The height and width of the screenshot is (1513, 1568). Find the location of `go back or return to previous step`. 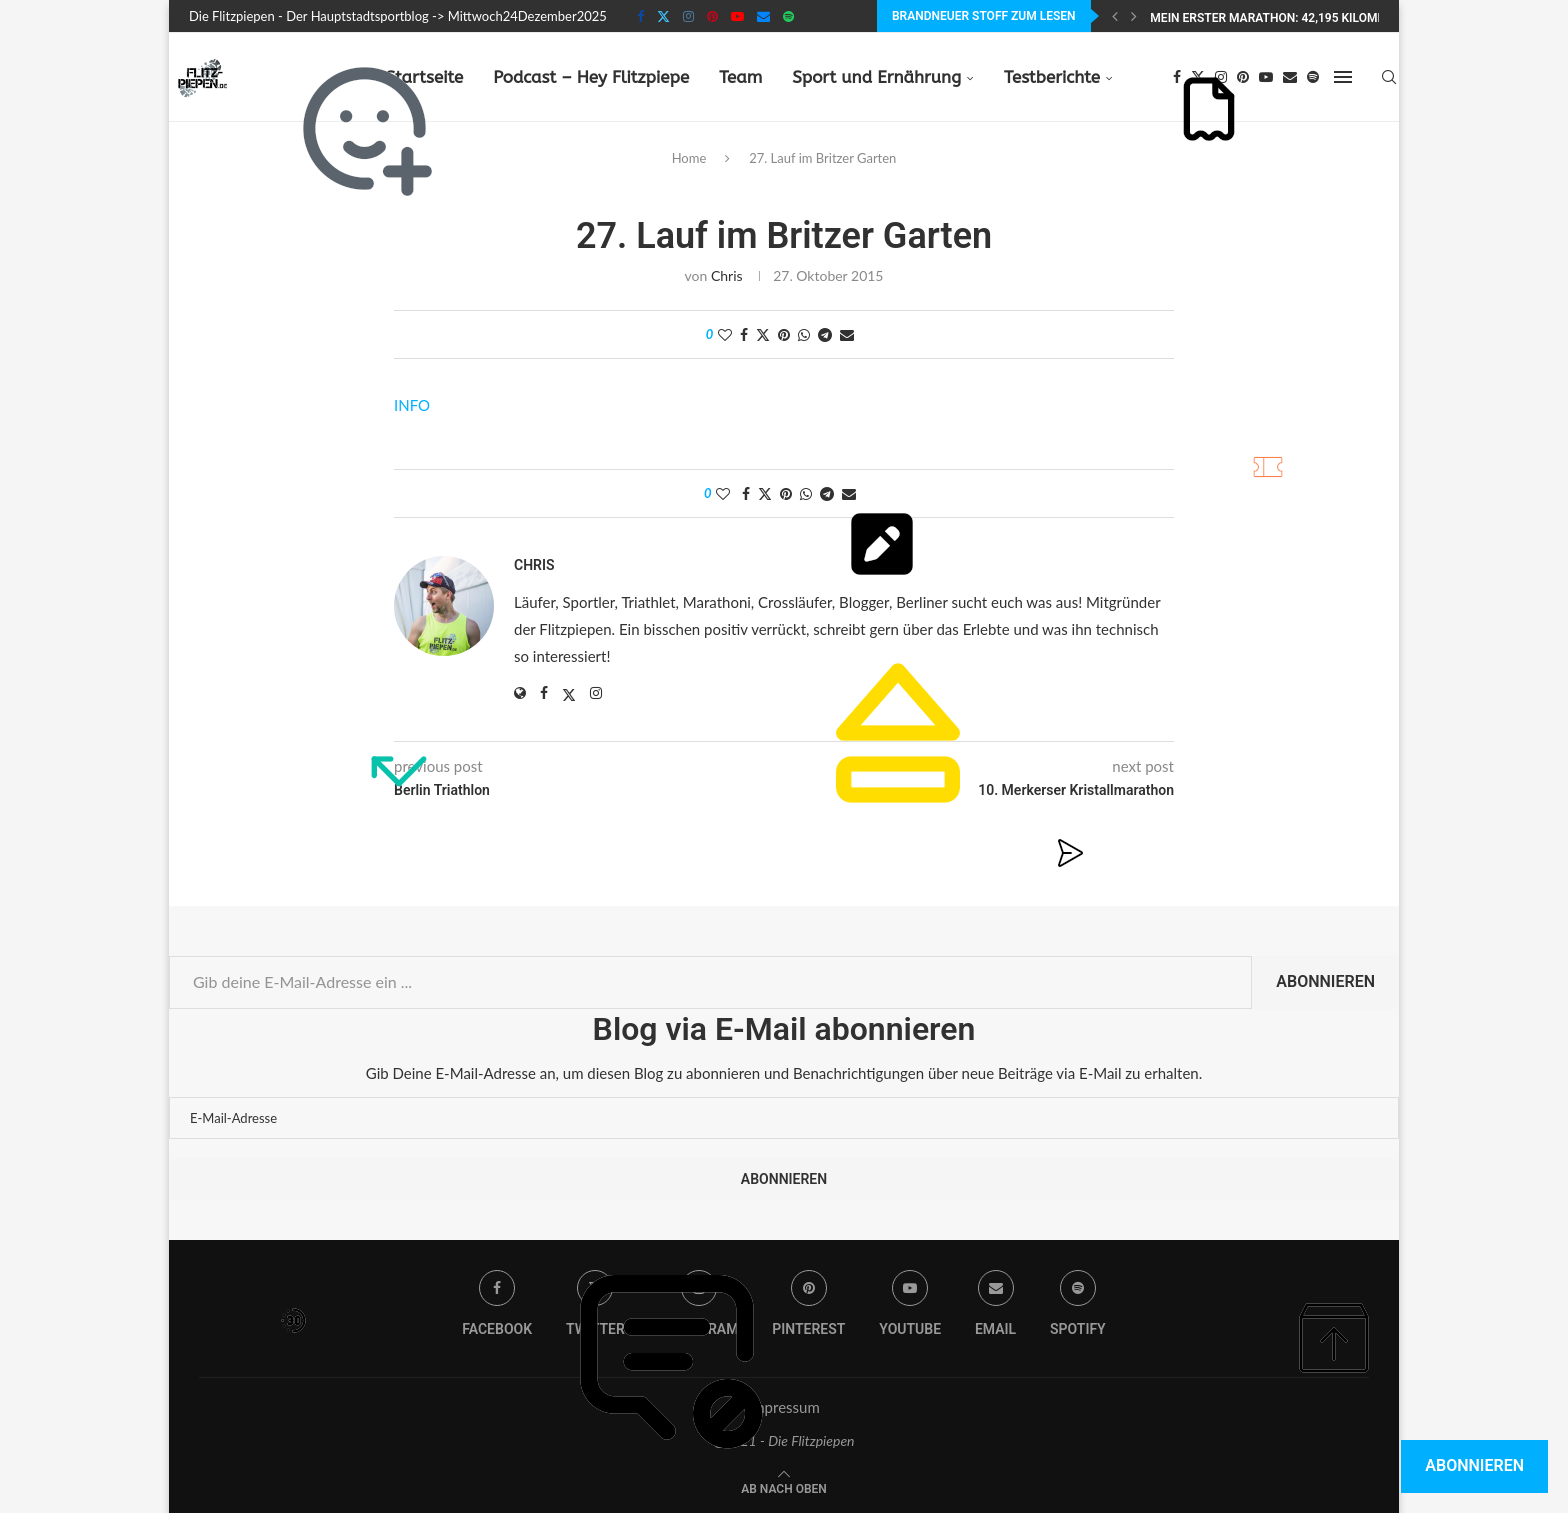

go back or return to previous step is located at coordinates (399, 770).